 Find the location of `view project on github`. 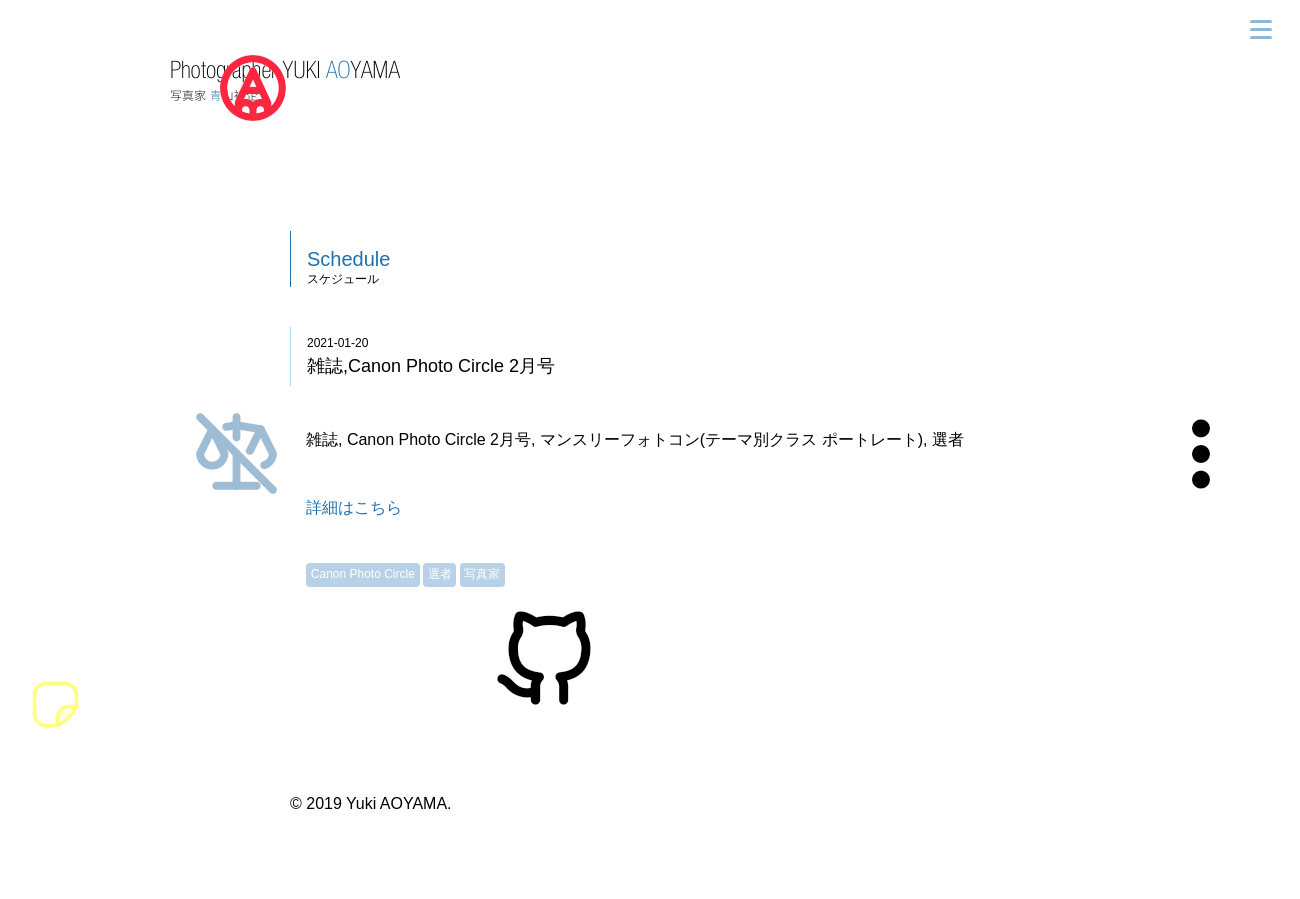

view project on github is located at coordinates (544, 658).